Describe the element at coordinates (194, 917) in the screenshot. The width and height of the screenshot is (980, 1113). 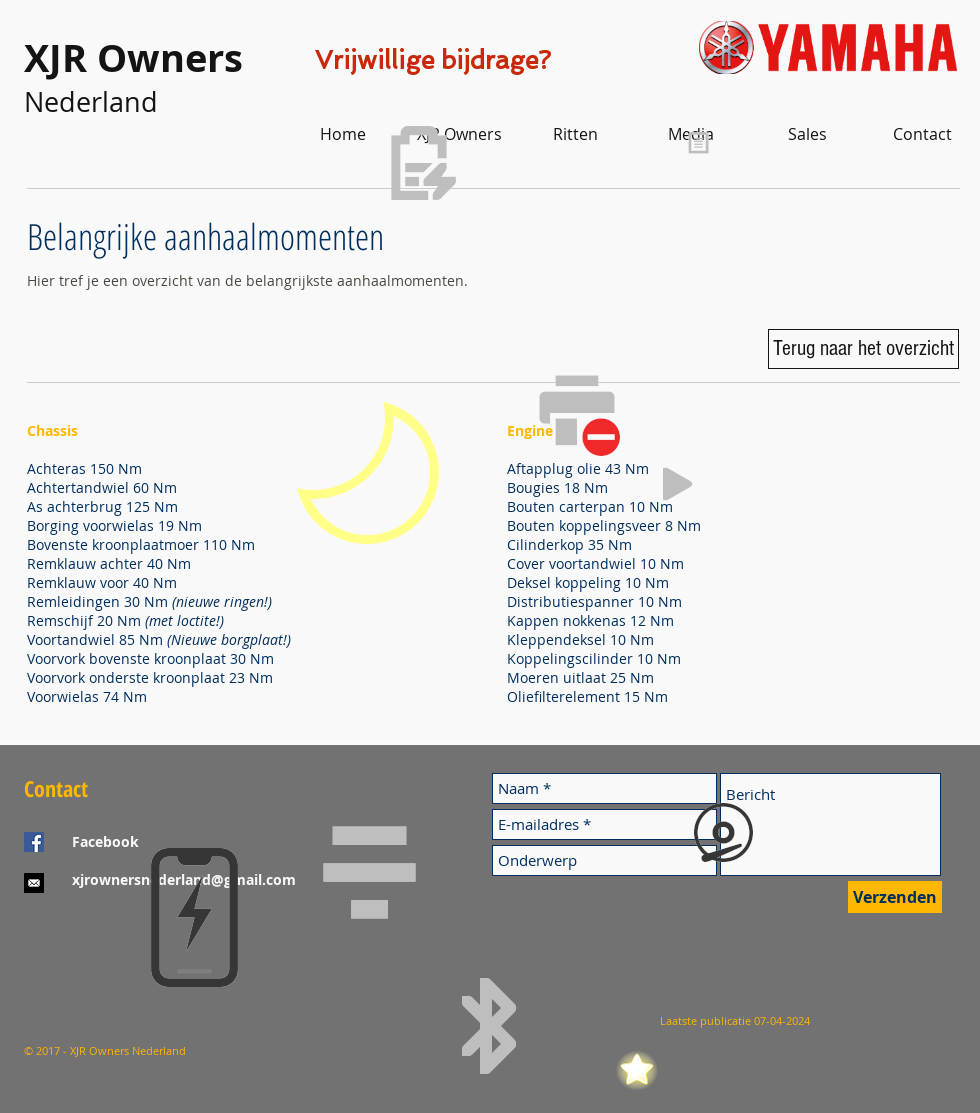
I see `view phone battery status` at that location.